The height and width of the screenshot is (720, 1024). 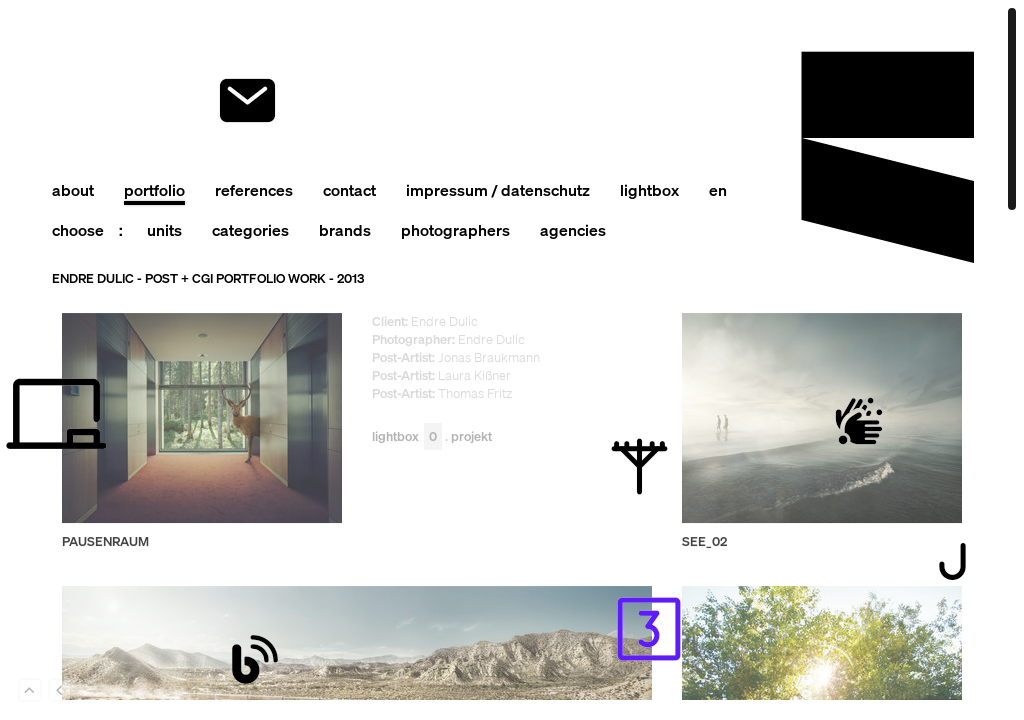 I want to click on access blog or publishing platform, so click(x=253, y=659).